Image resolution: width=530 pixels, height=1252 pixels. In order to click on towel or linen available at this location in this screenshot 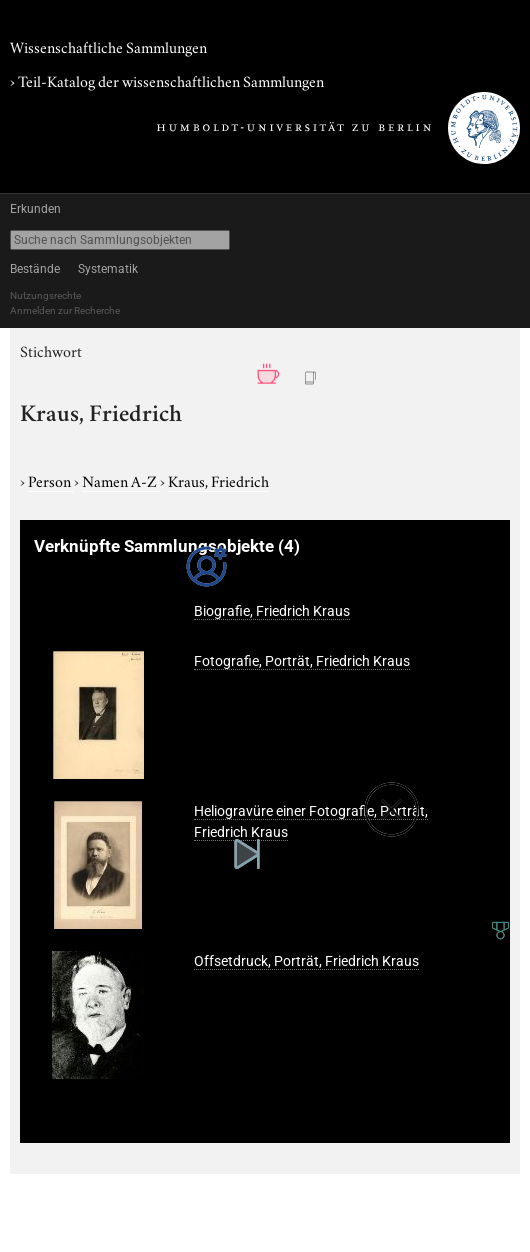, I will do `click(310, 378)`.